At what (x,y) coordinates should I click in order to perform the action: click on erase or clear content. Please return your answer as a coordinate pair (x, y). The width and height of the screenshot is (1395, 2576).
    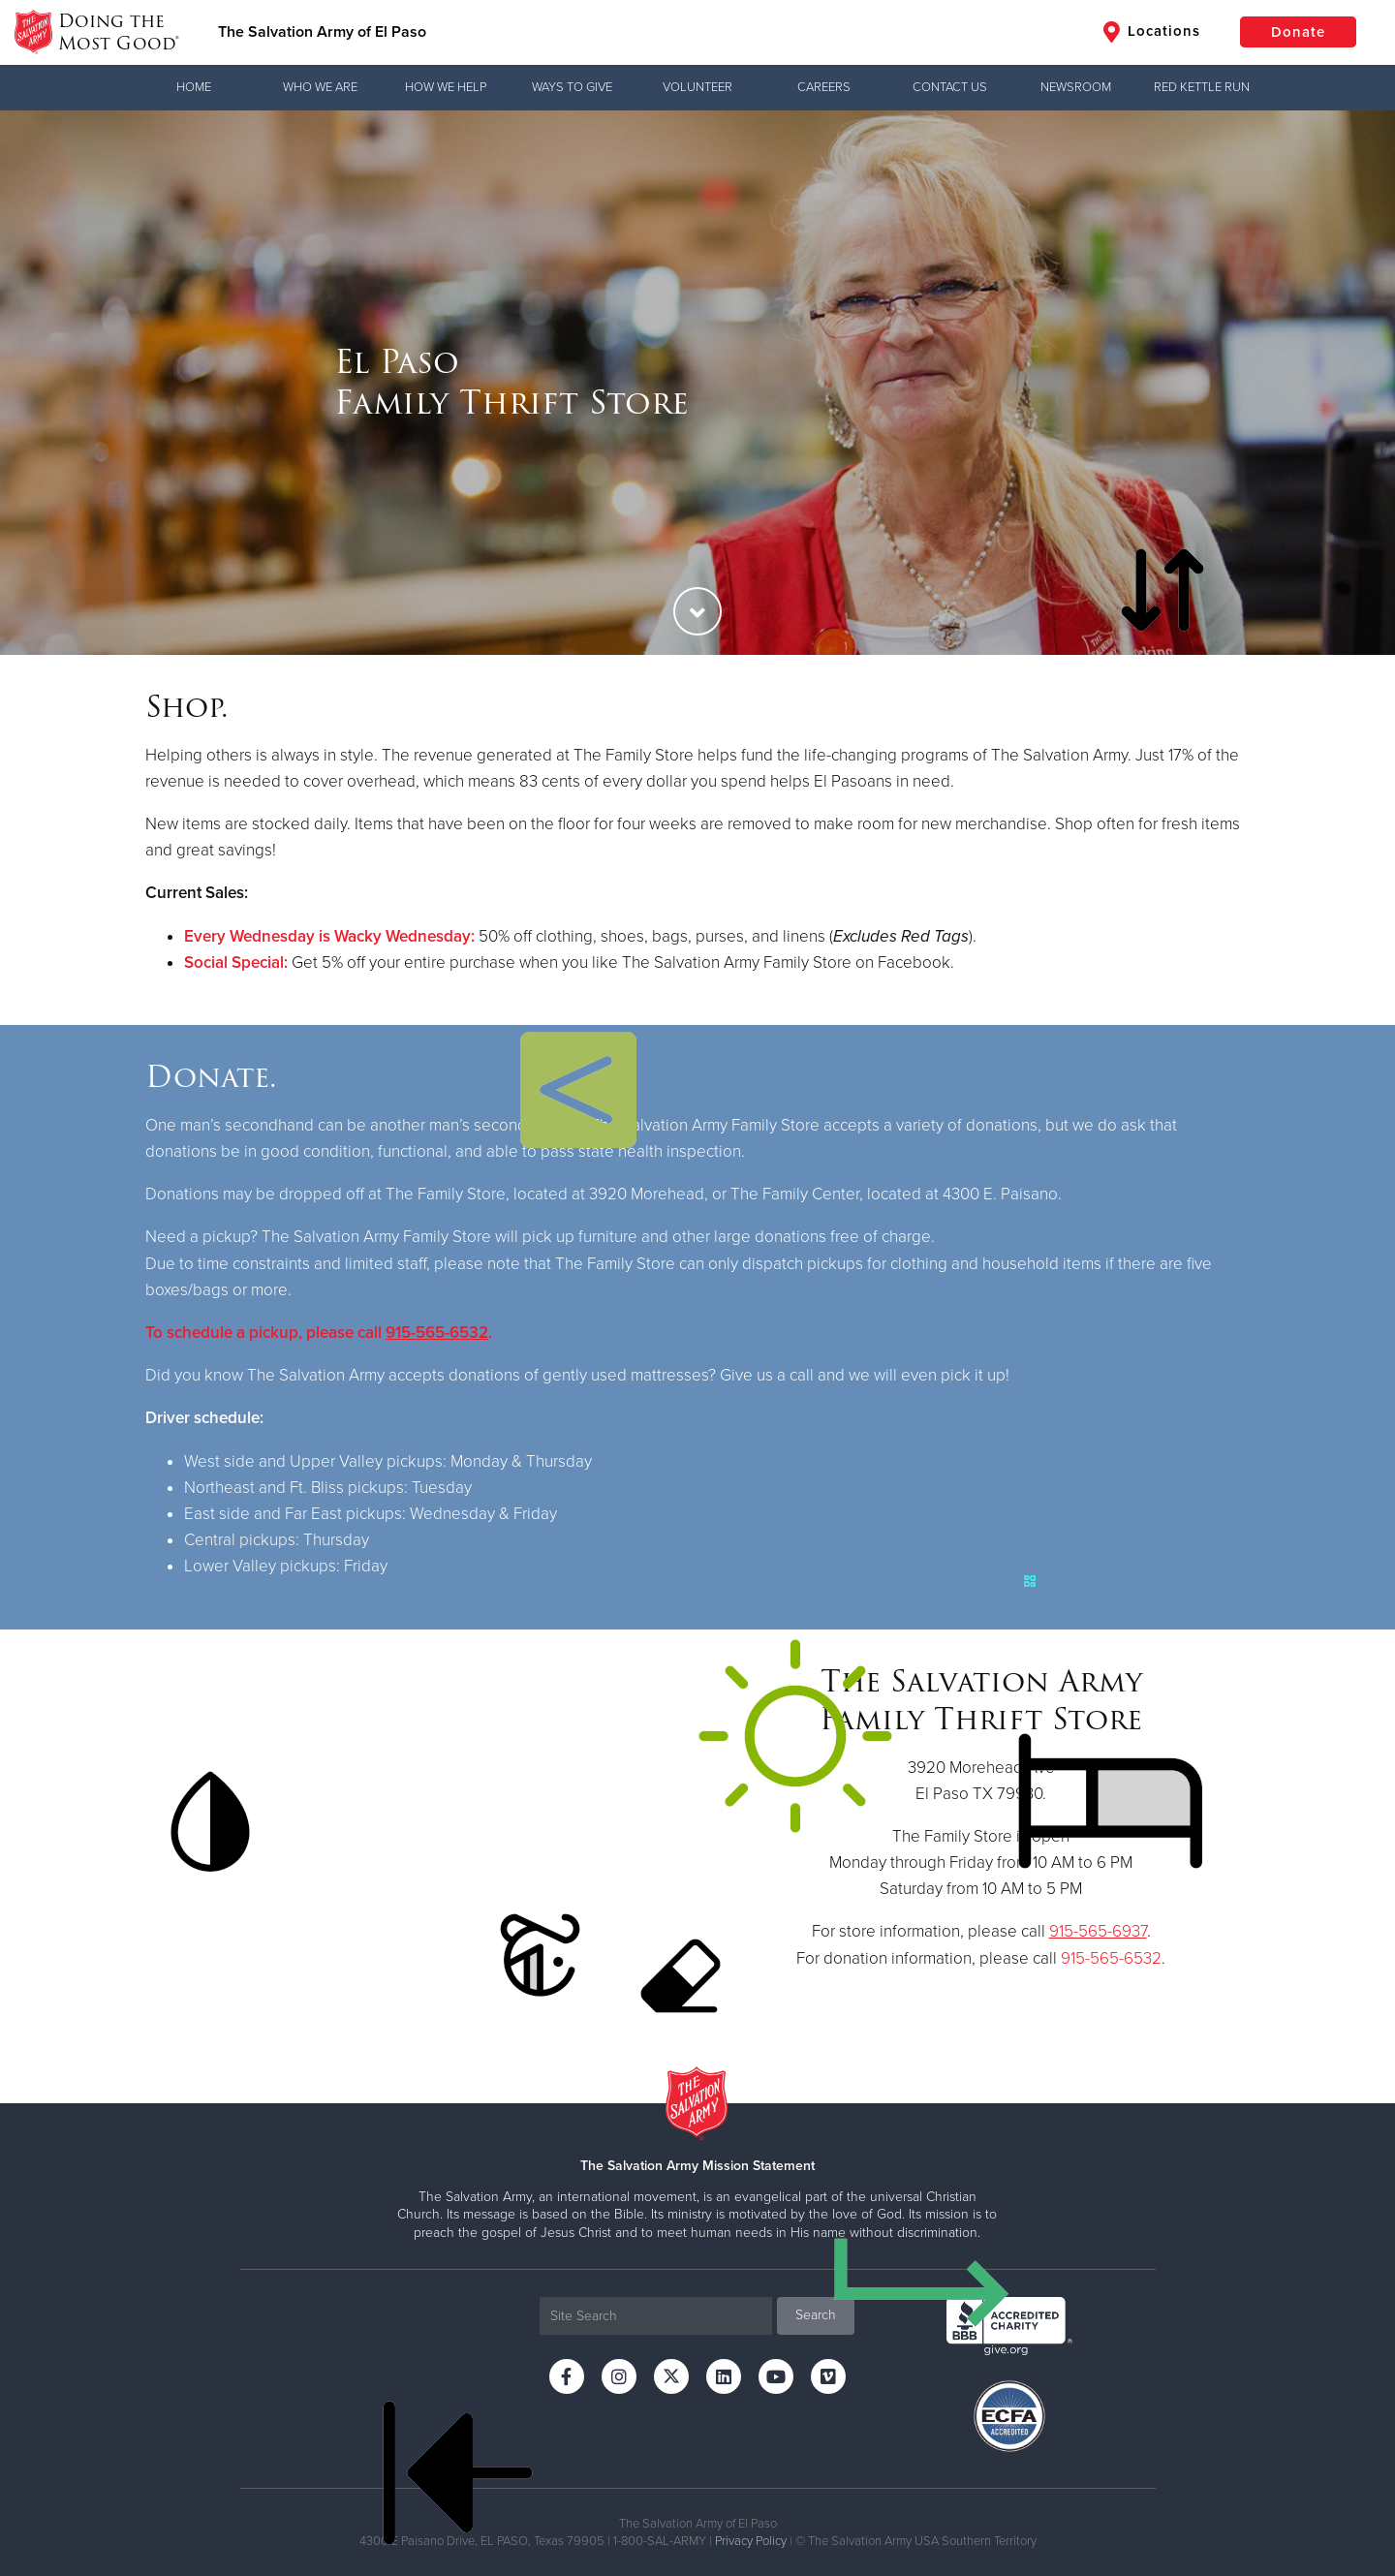
    Looking at the image, I should click on (680, 1975).